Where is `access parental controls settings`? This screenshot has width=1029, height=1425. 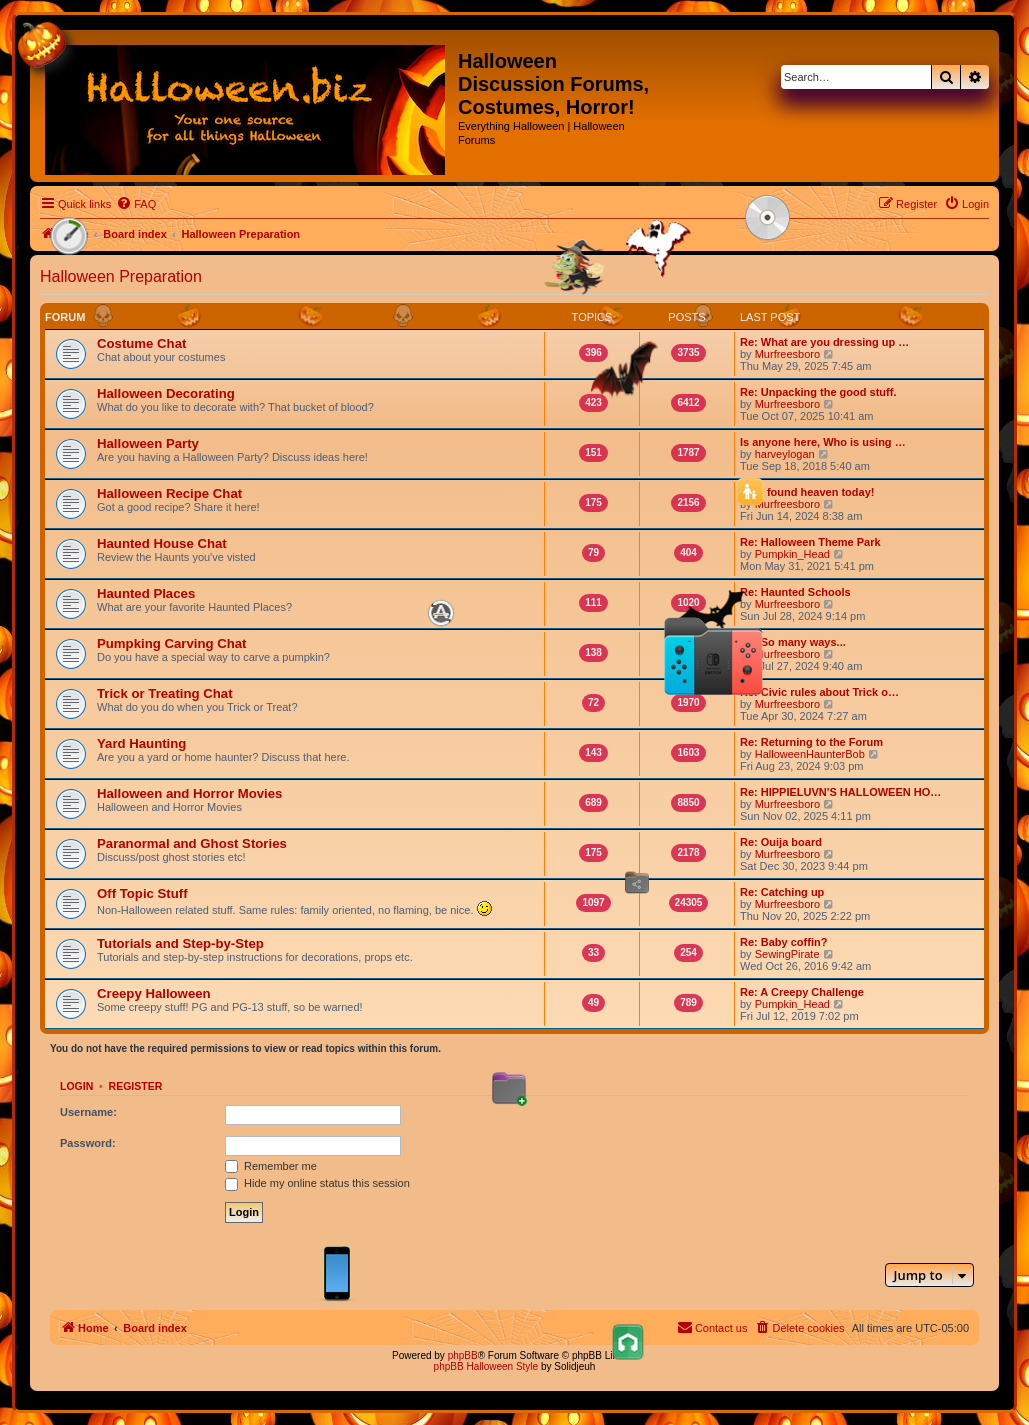 access parental controls settings is located at coordinates (750, 492).